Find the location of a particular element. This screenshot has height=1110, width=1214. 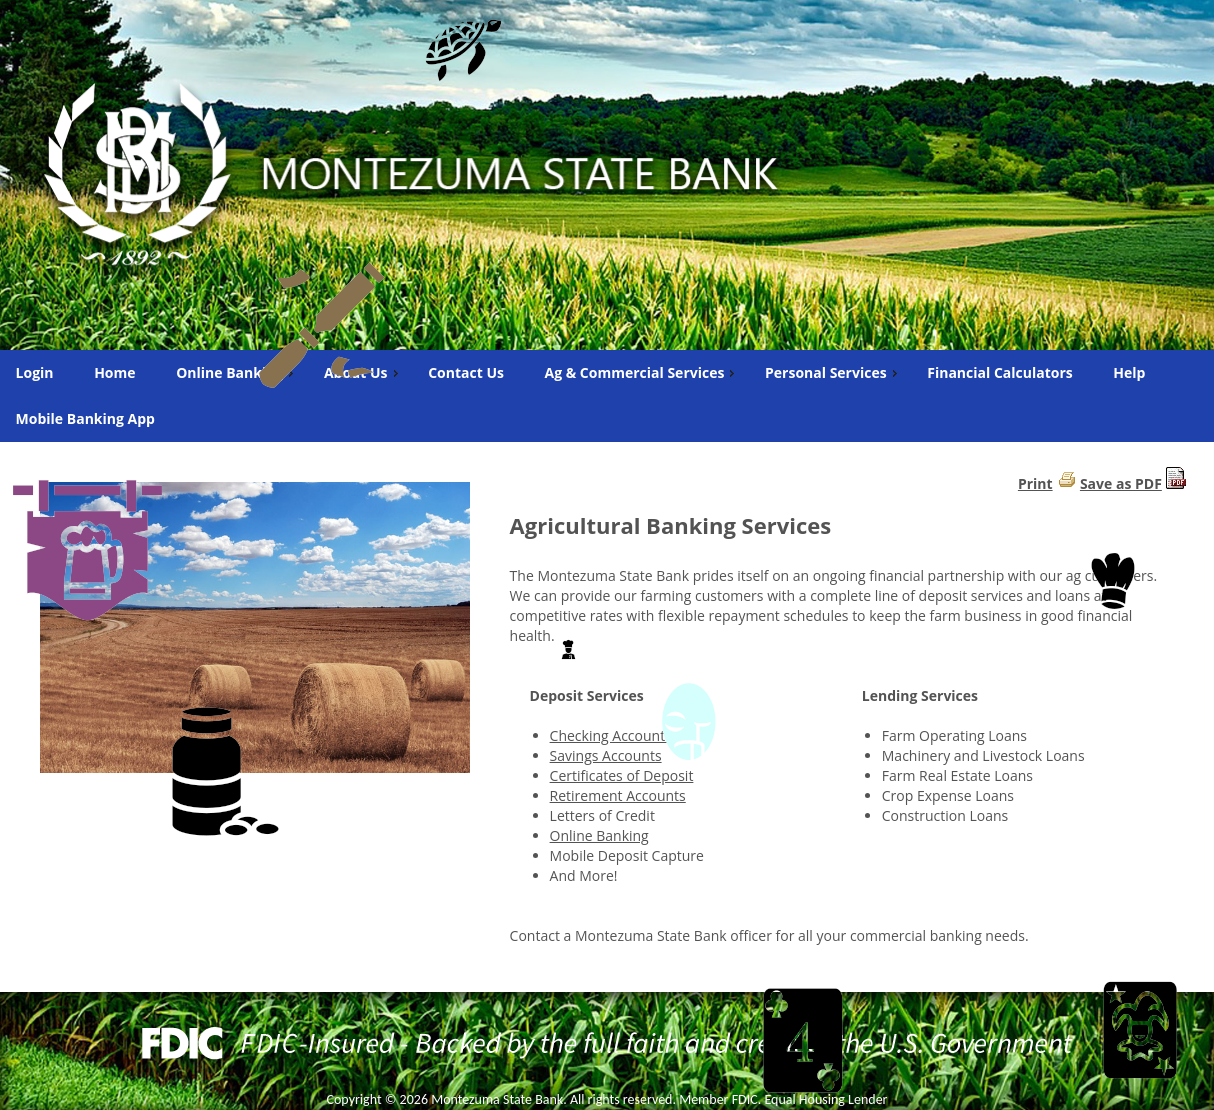

view medication or prescription details is located at coordinates (219, 771).